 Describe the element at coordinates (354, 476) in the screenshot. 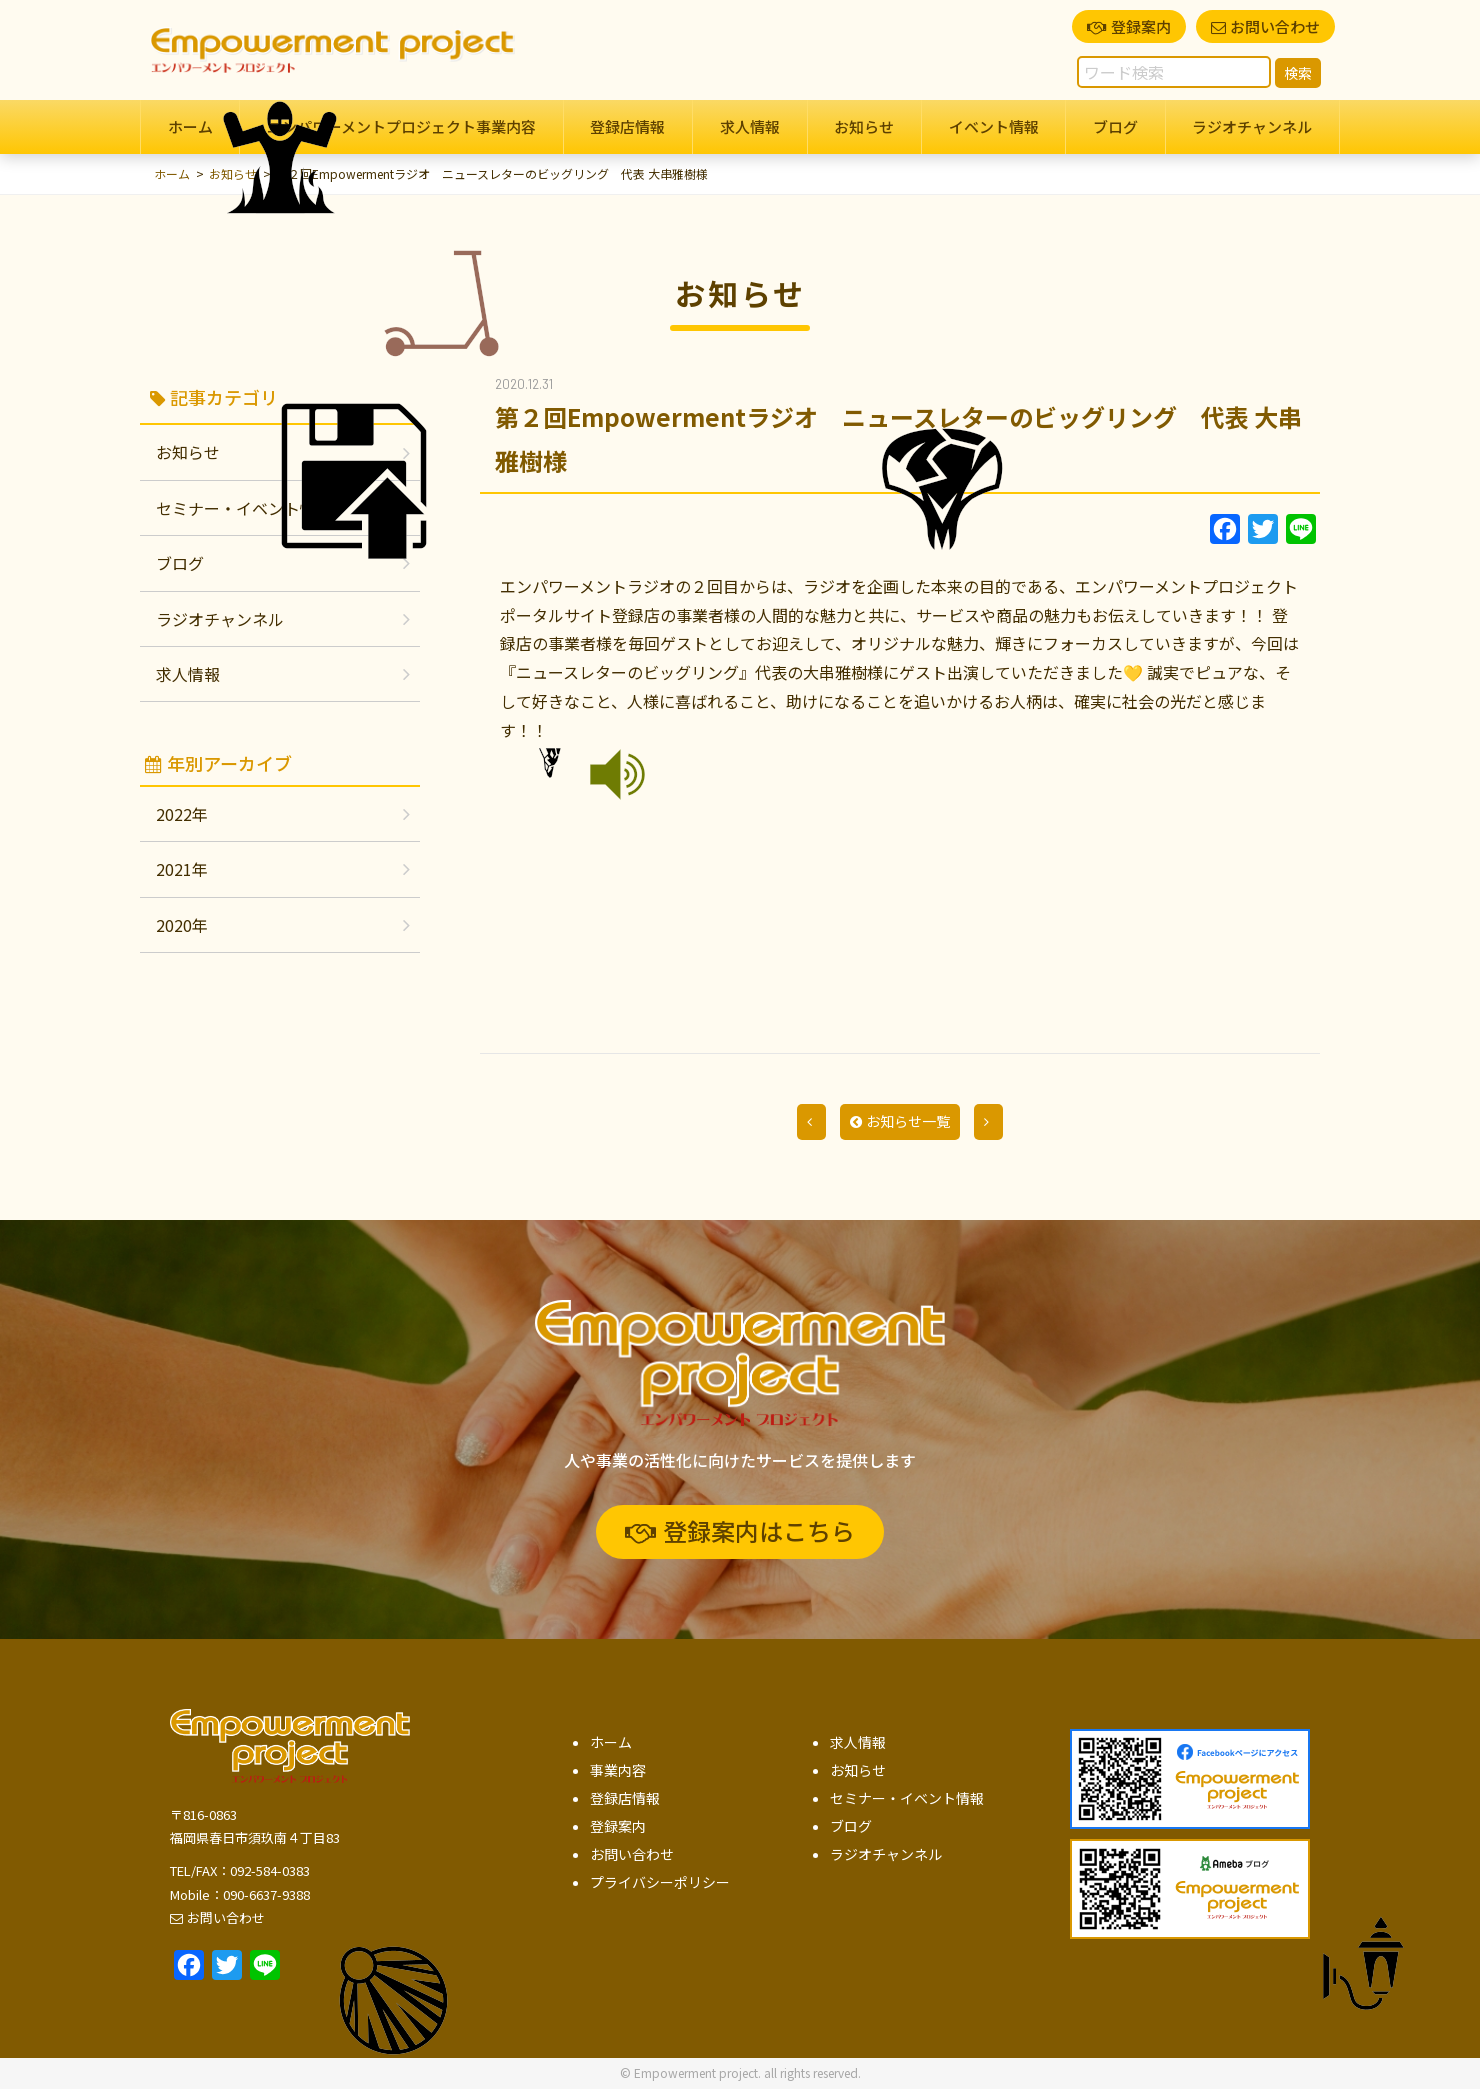

I see `save your current progress` at that location.